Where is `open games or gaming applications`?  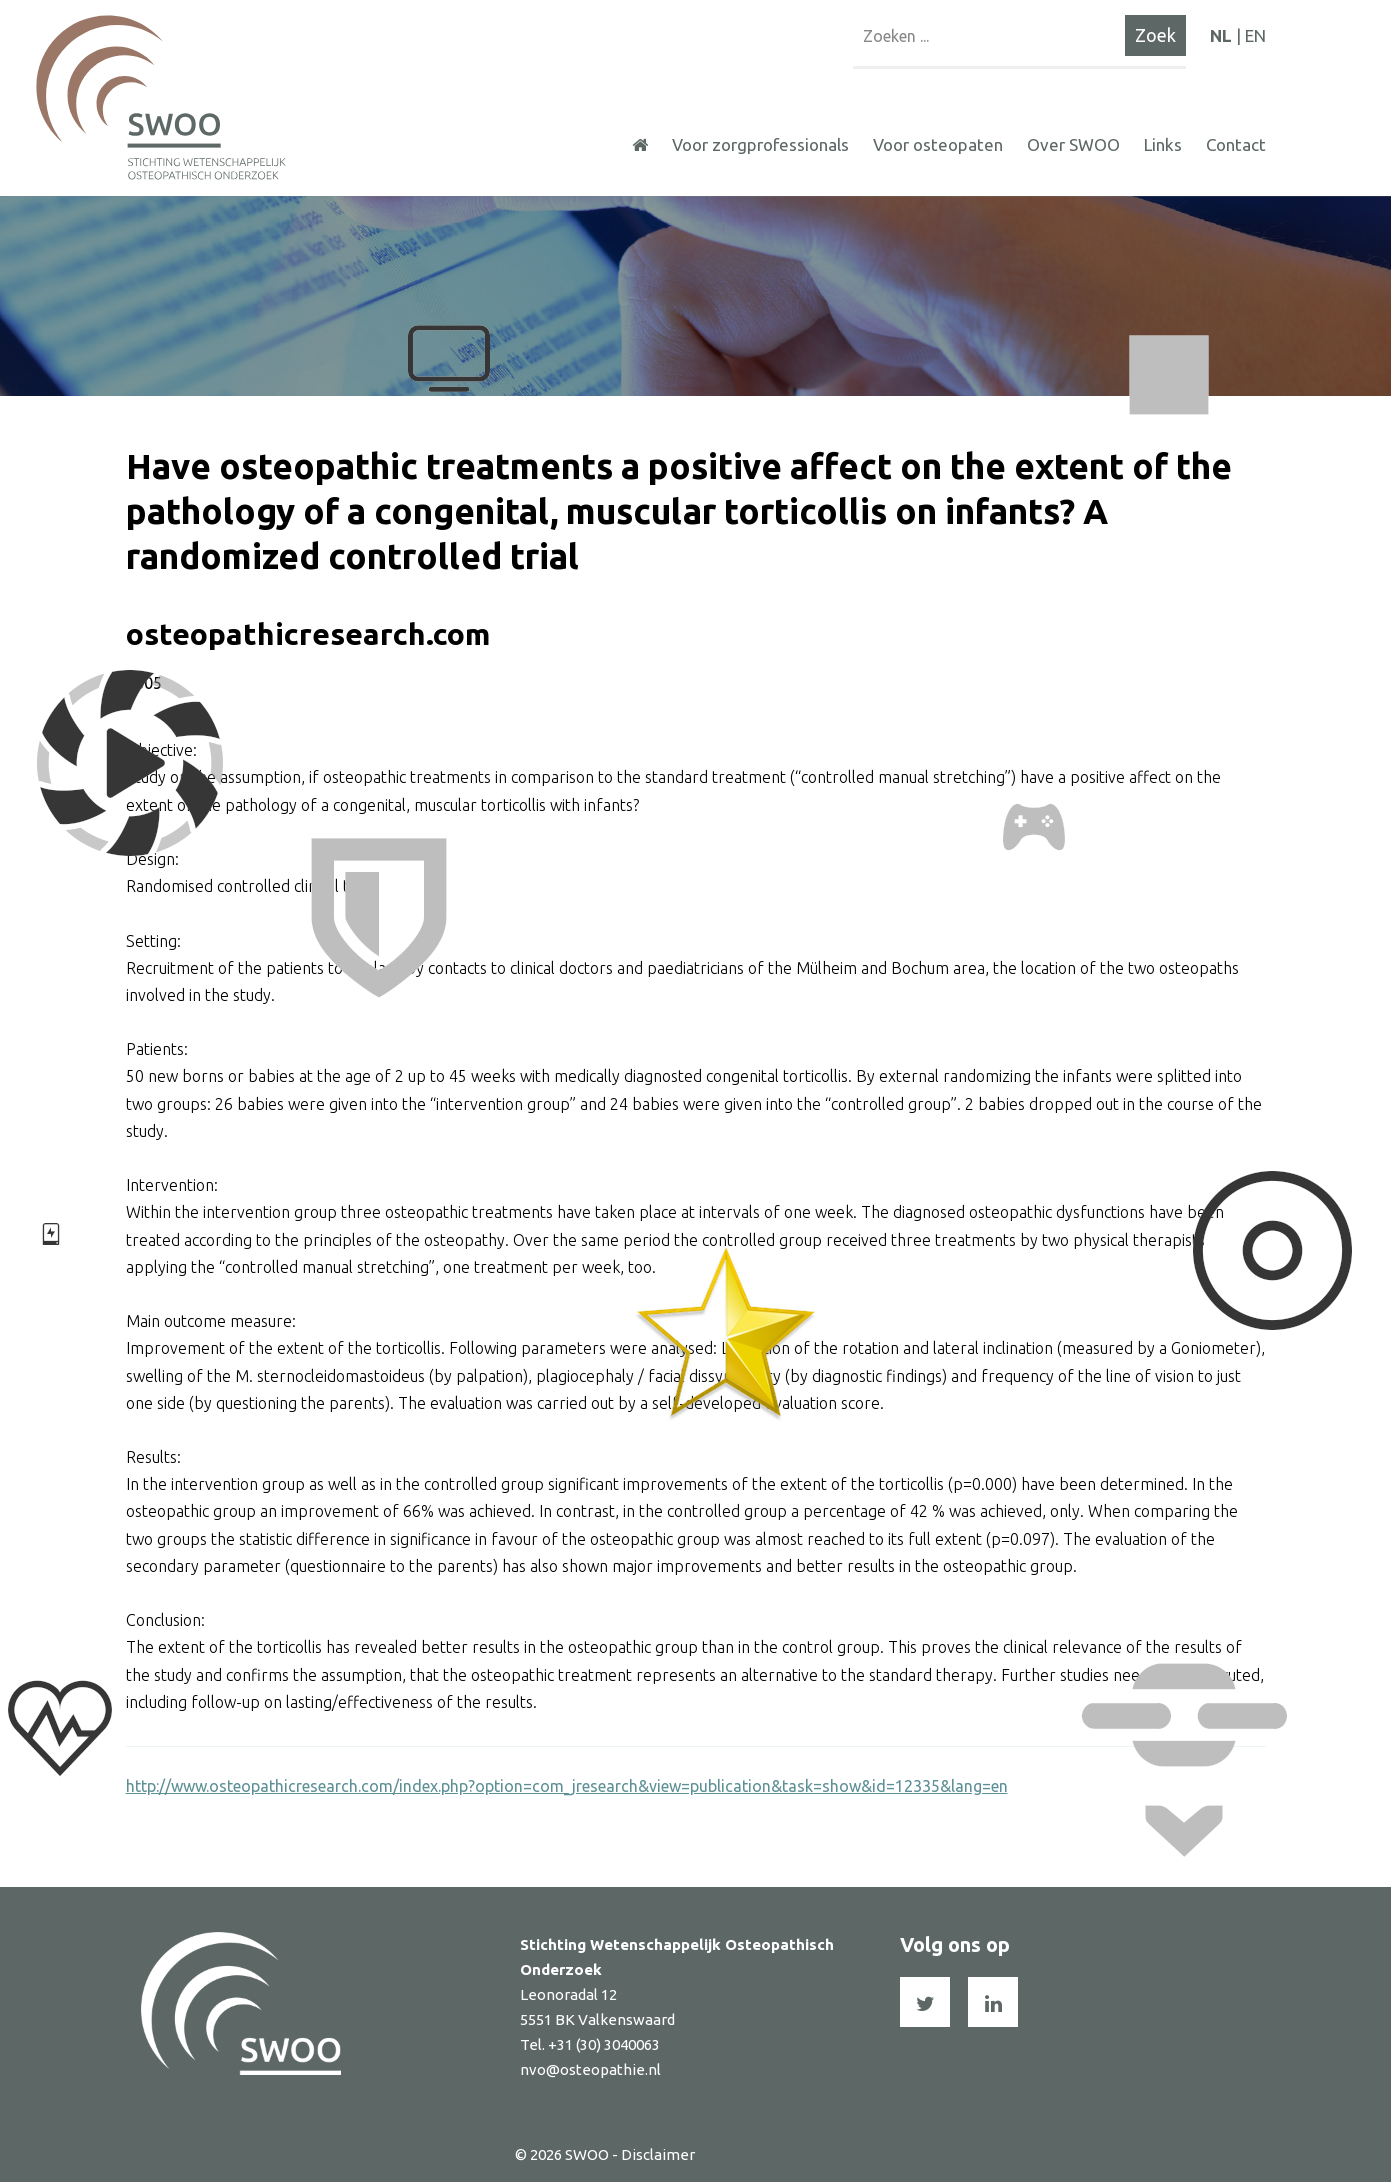
open games or gaming applications is located at coordinates (1034, 827).